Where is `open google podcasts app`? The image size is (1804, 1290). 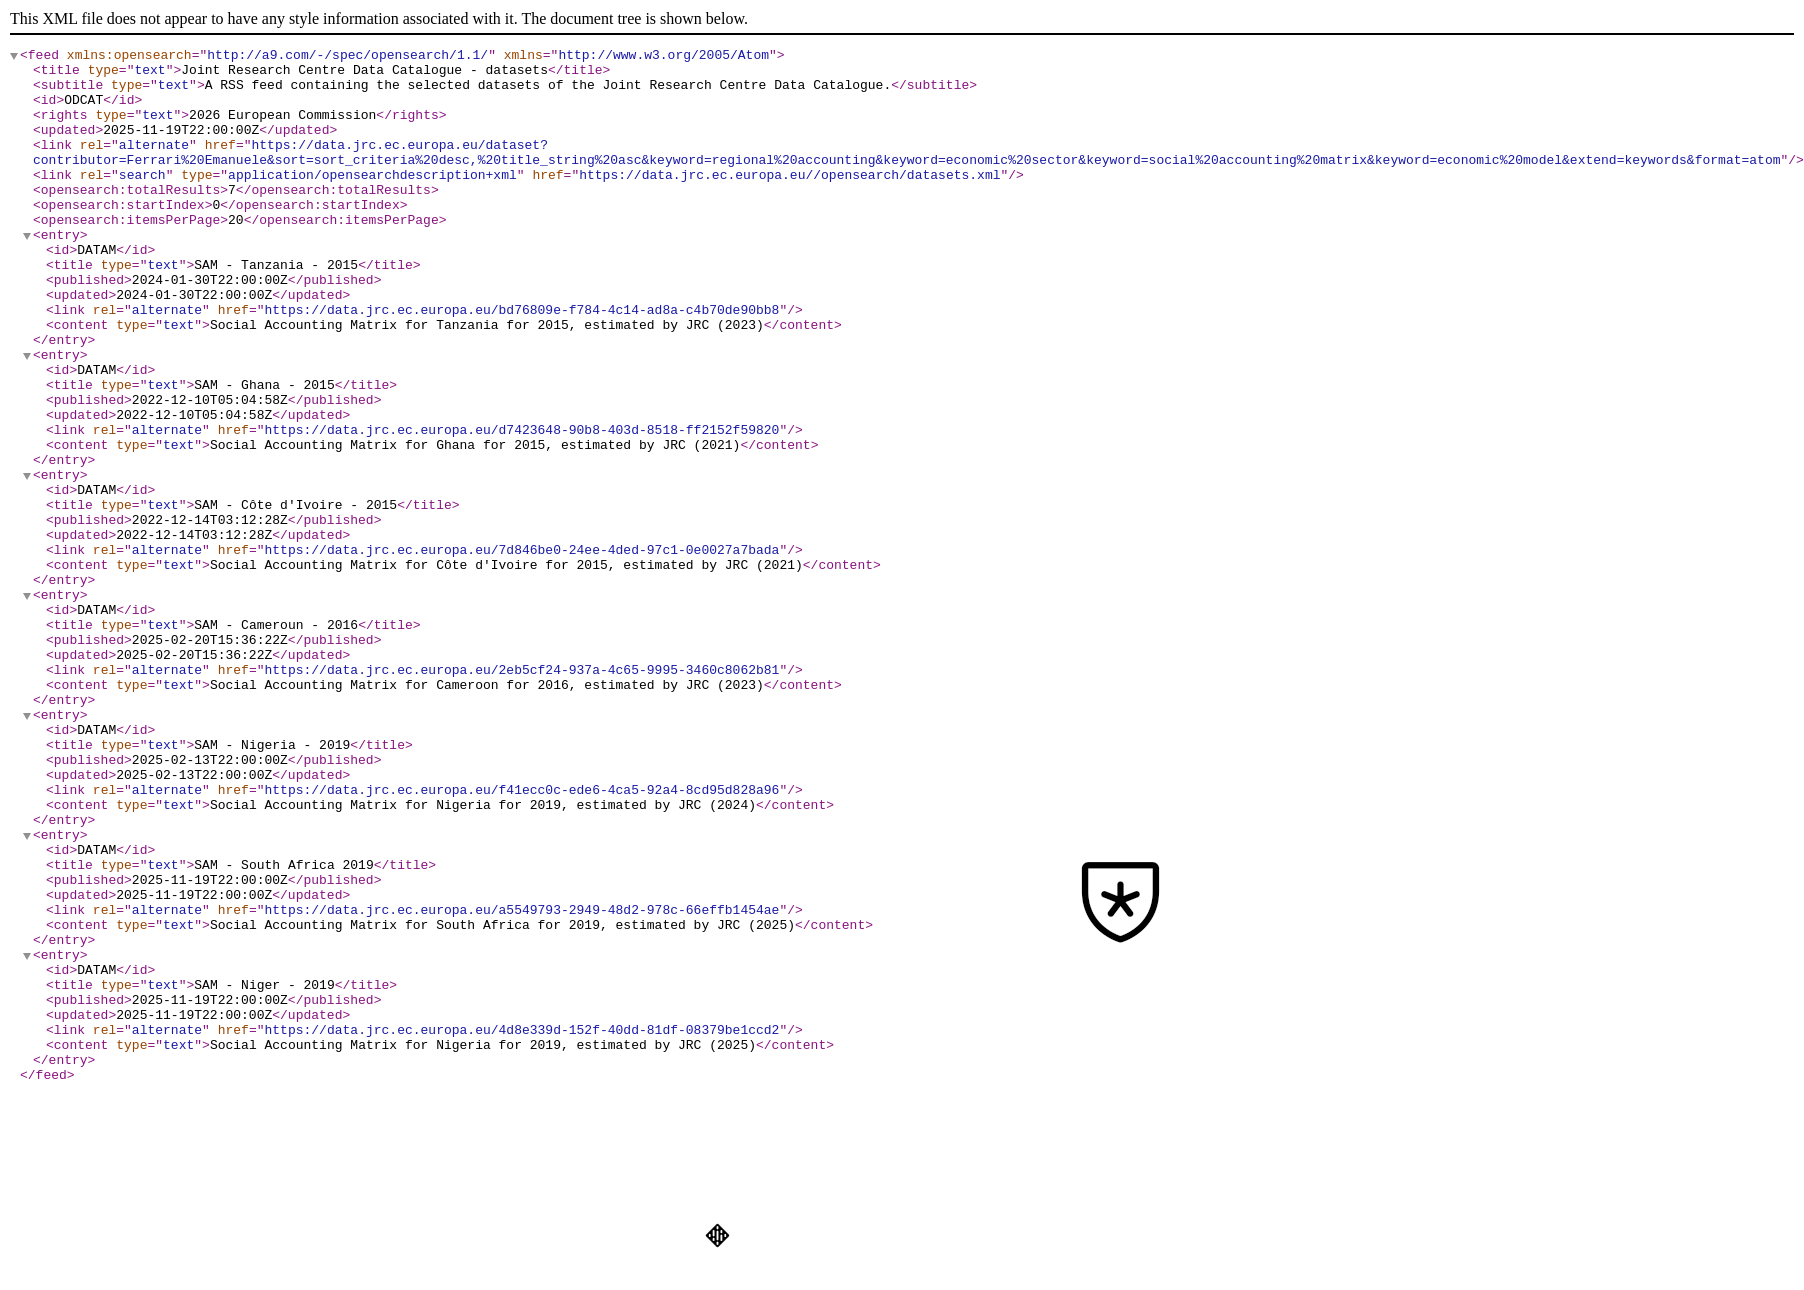
open google podcasts app is located at coordinates (717, 1235).